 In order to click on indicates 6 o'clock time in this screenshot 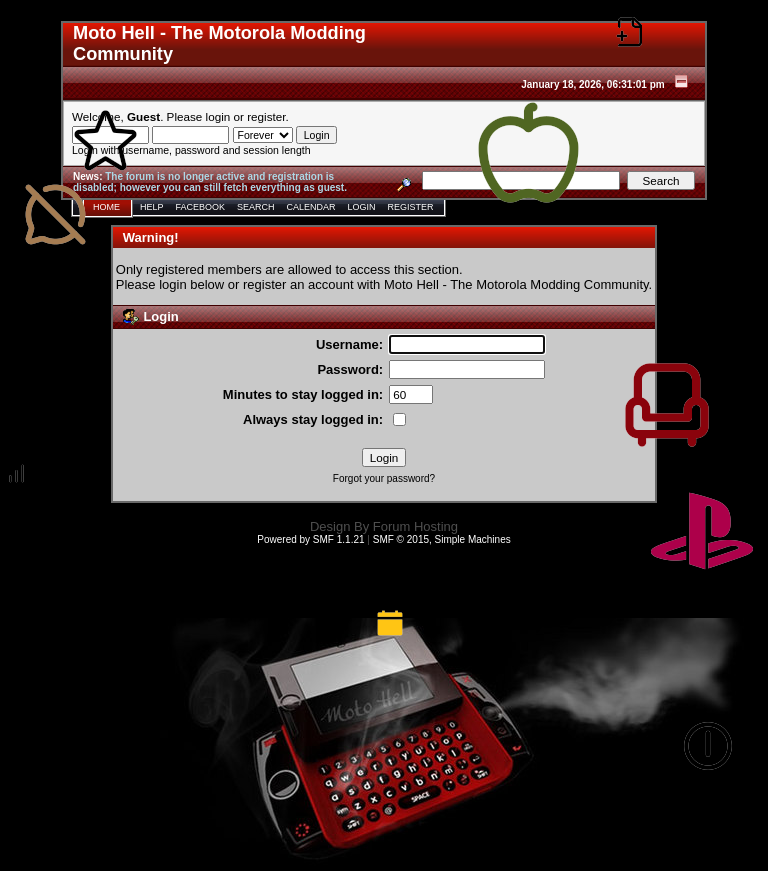, I will do `click(708, 746)`.